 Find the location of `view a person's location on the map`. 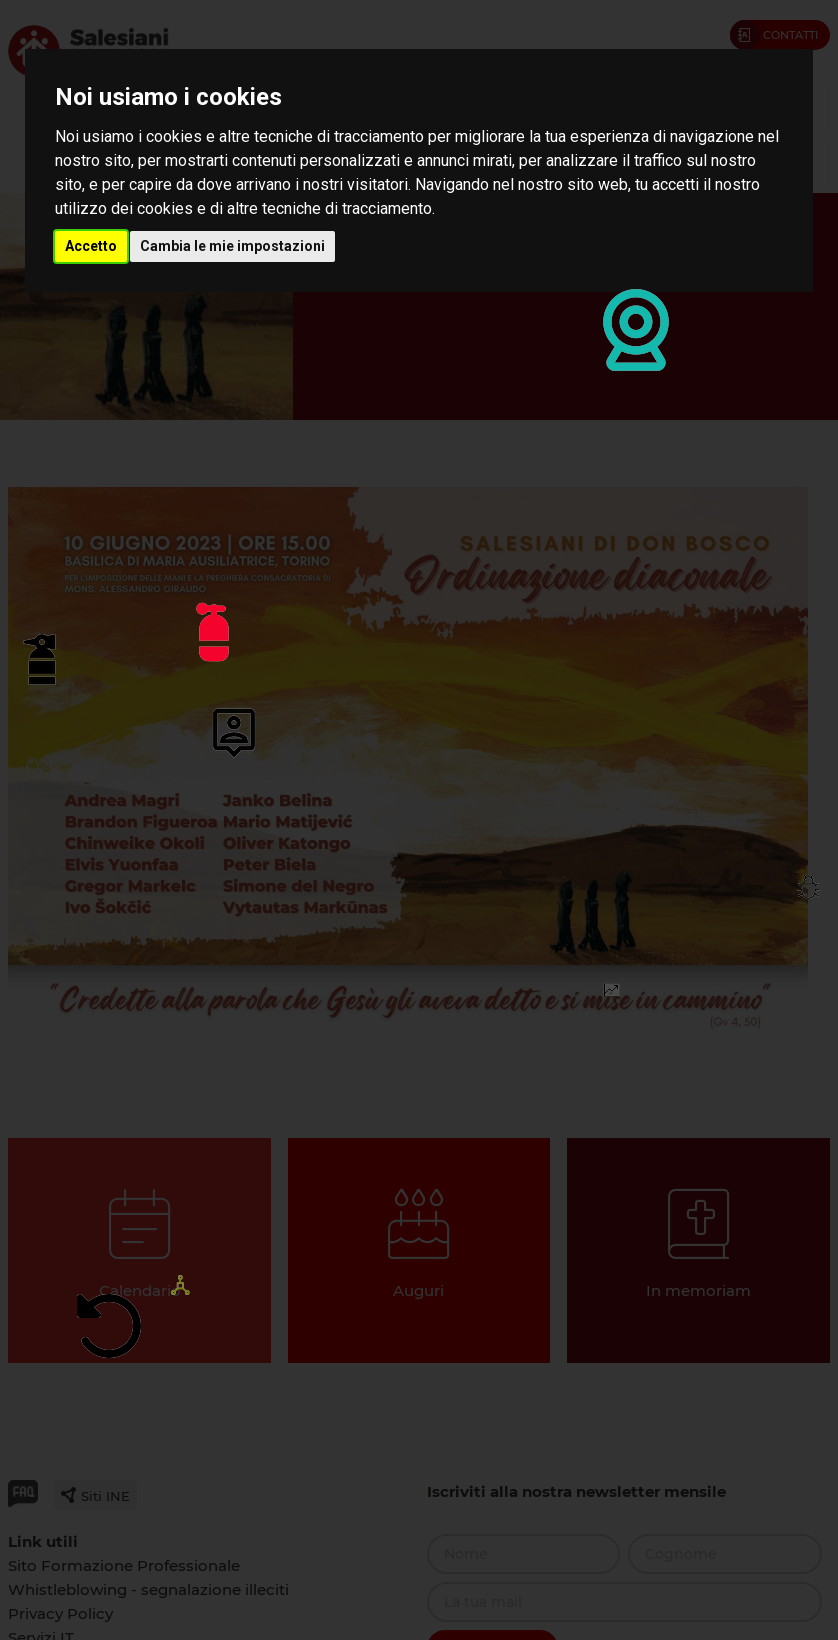

view a person's location on the map is located at coordinates (234, 732).